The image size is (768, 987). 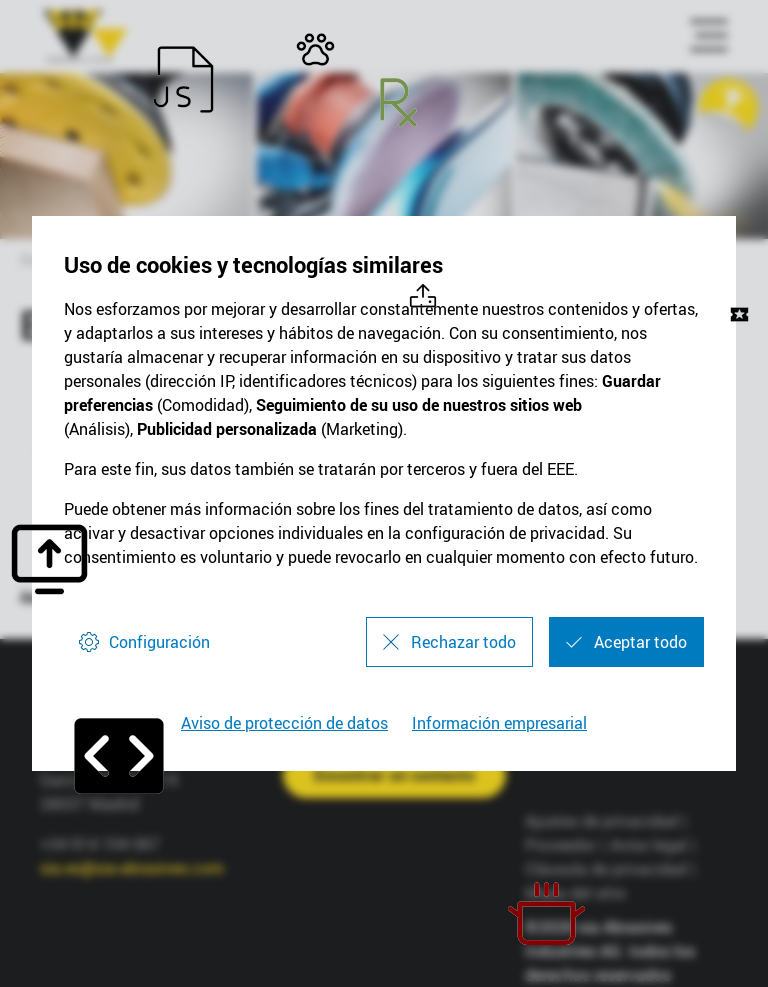 What do you see at coordinates (423, 297) in the screenshot?
I see `upload a file or document` at bounding box center [423, 297].